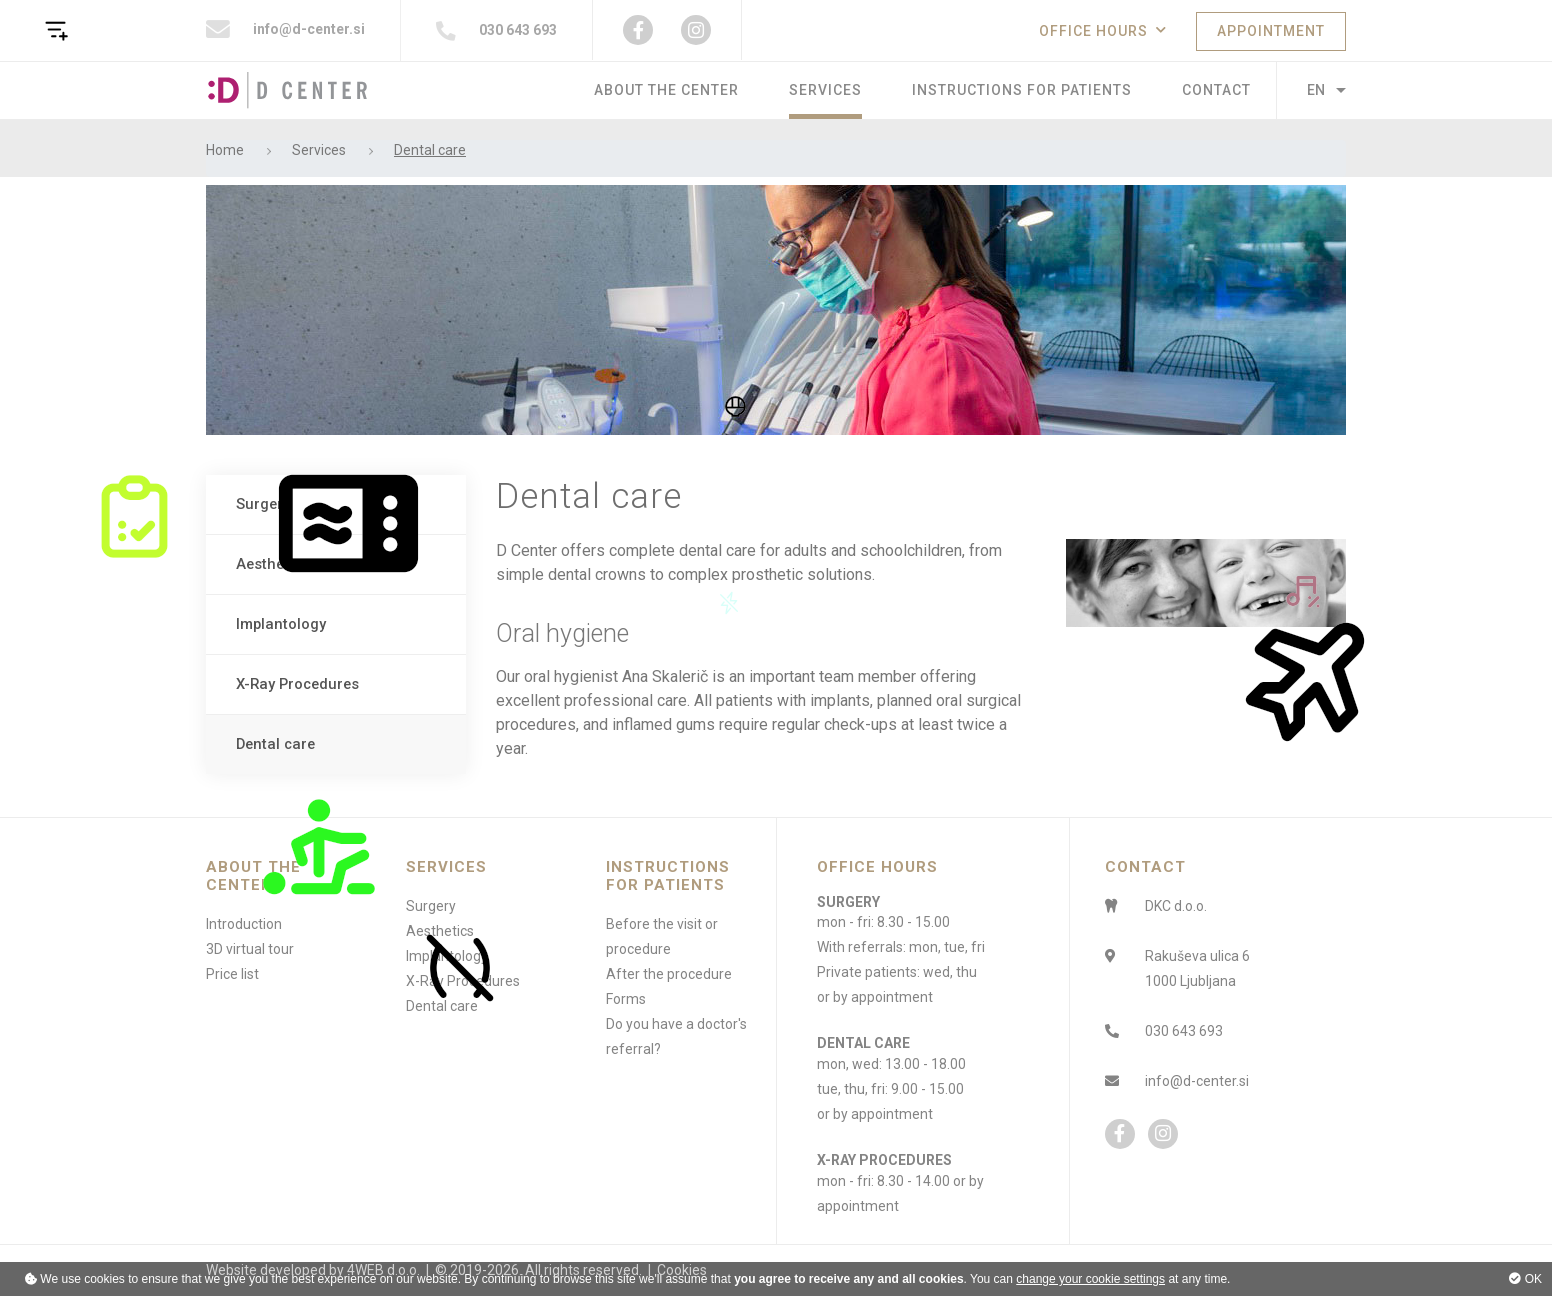 This screenshot has width=1552, height=1296. I want to click on view health checkup results, so click(134, 516).